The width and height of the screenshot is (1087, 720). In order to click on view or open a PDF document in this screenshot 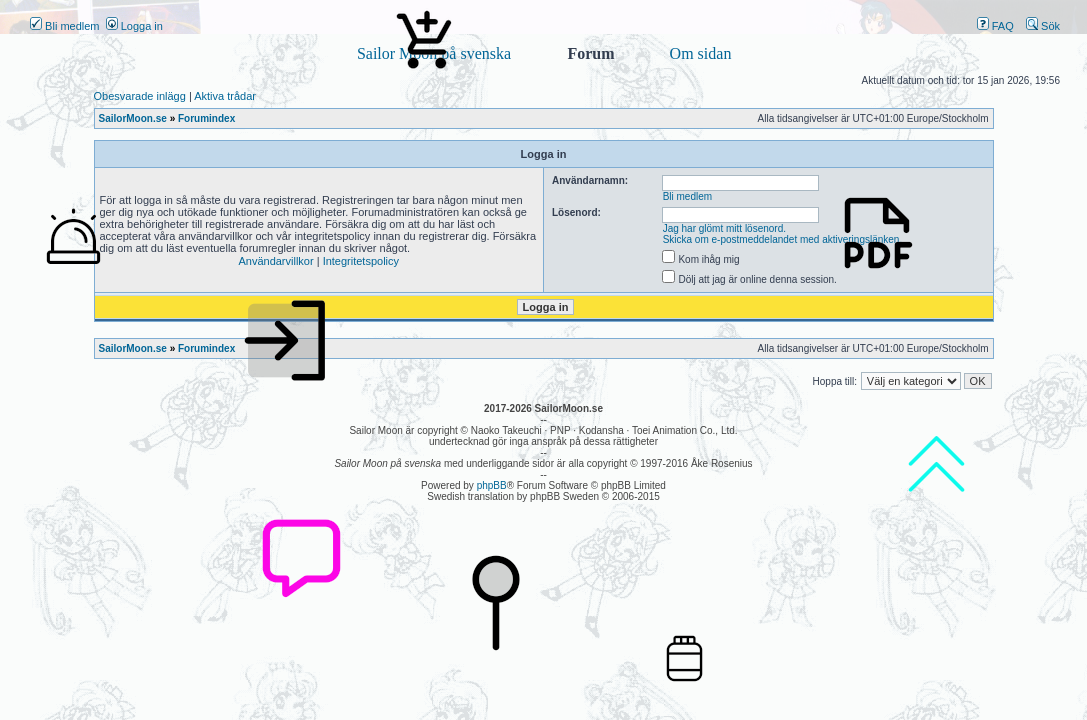, I will do `click(877, 236)`.